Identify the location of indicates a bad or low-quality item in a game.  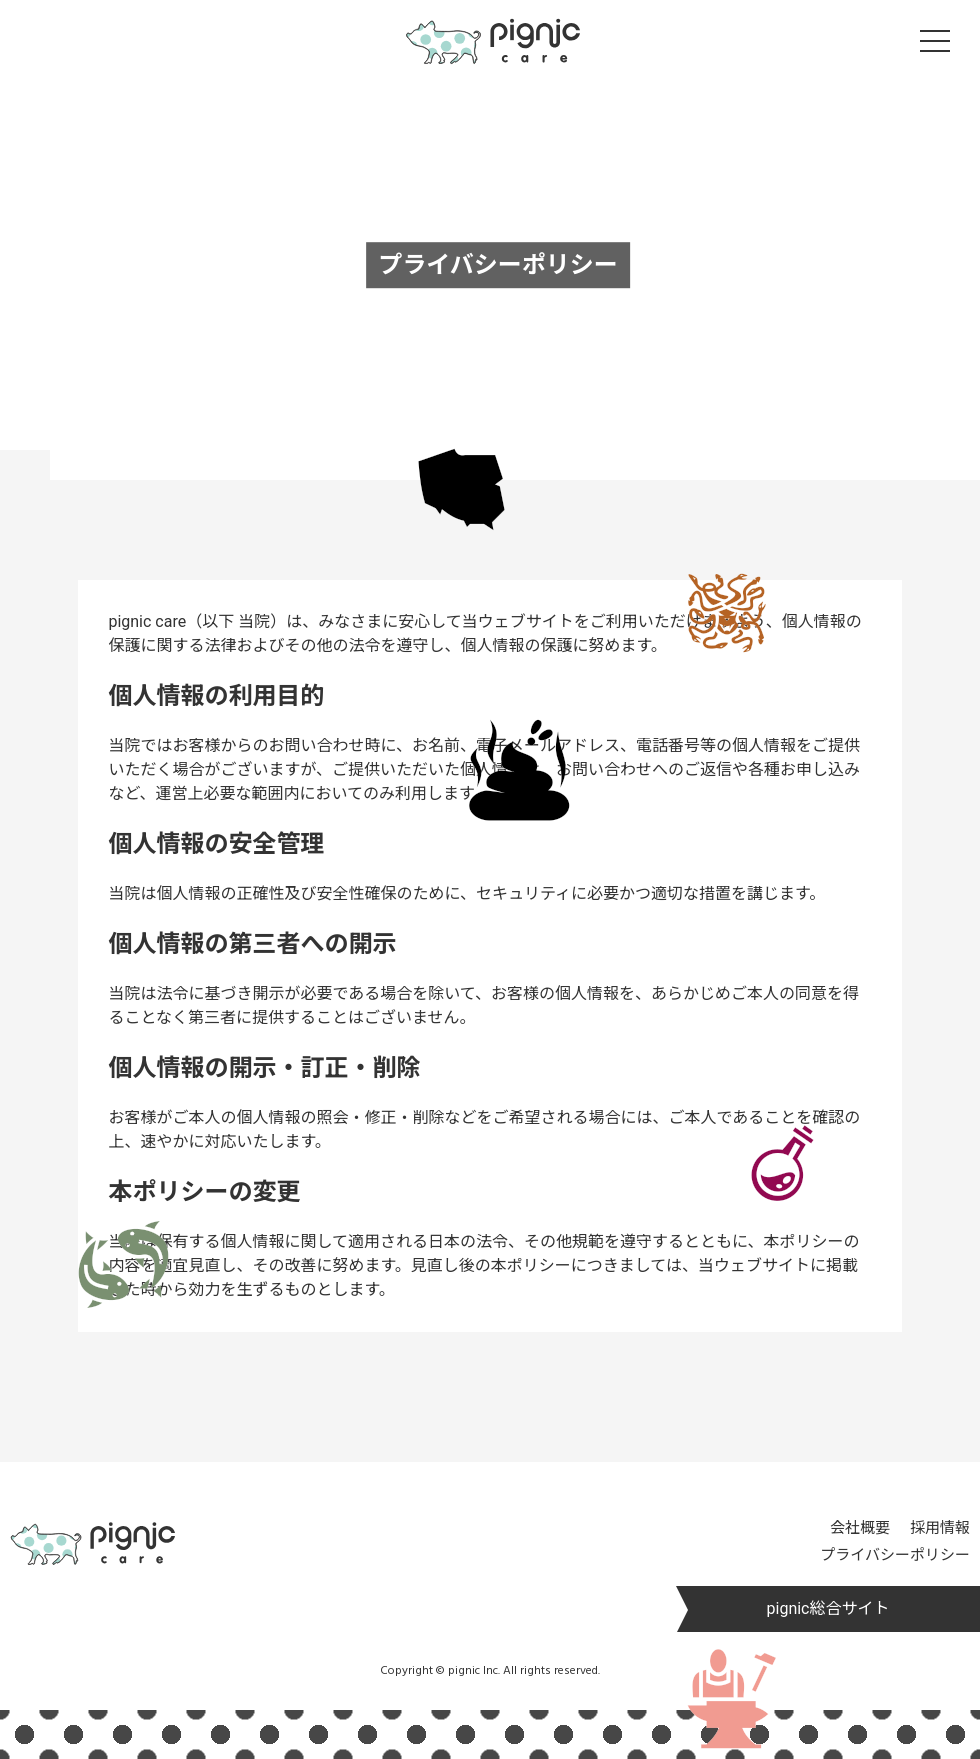
(519, 770).